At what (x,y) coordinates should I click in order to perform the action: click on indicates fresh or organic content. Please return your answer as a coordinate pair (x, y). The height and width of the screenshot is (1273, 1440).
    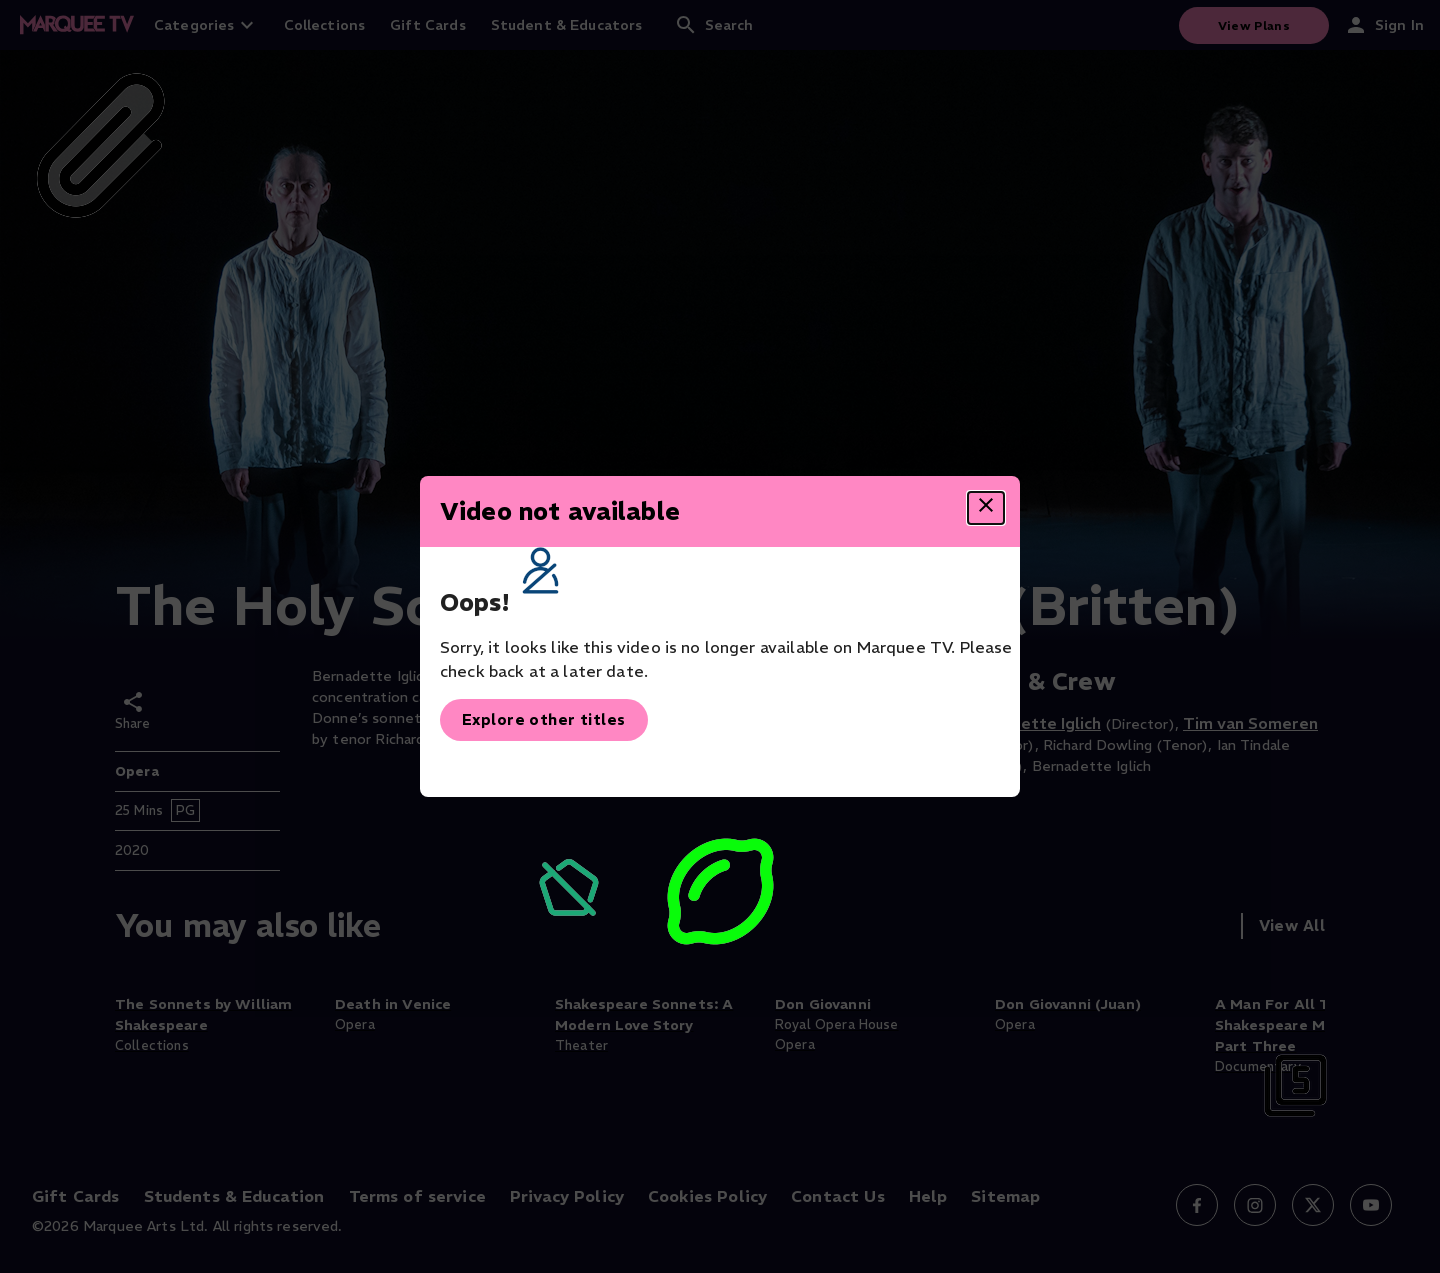
    Looking at the image, I should click on (720, 891).